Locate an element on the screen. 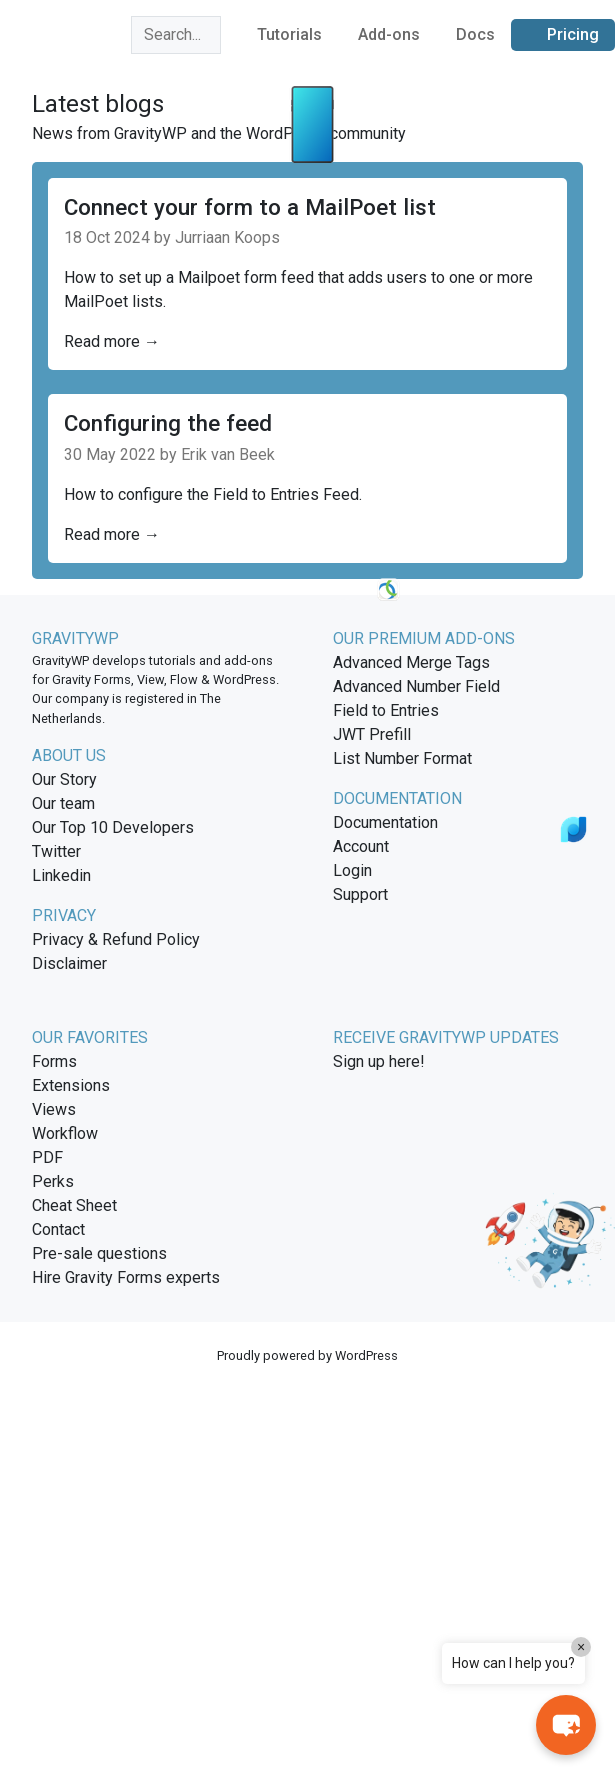 This screenshot has height=1779, width=615. open the TalentOnboard application is located at coordinates (573, 829).